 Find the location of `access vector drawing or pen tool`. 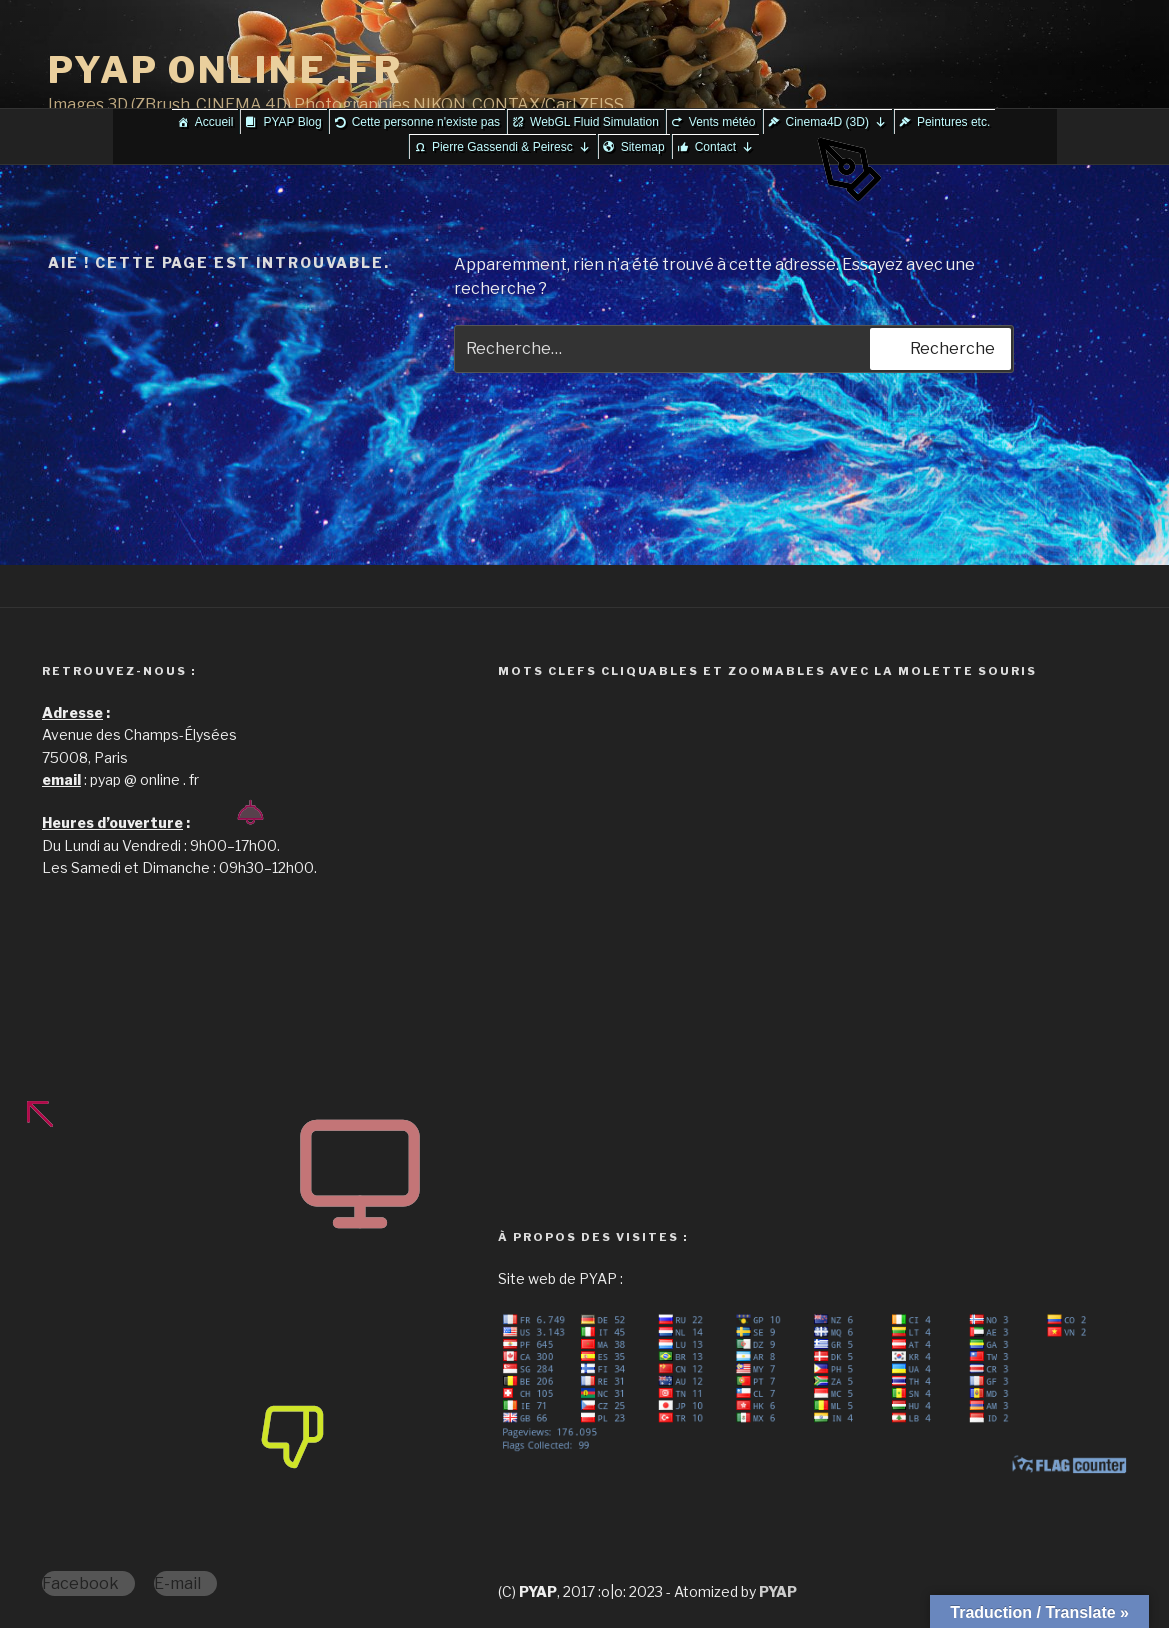

access vector drawing or pen tool is located at coordinates (849, 169).